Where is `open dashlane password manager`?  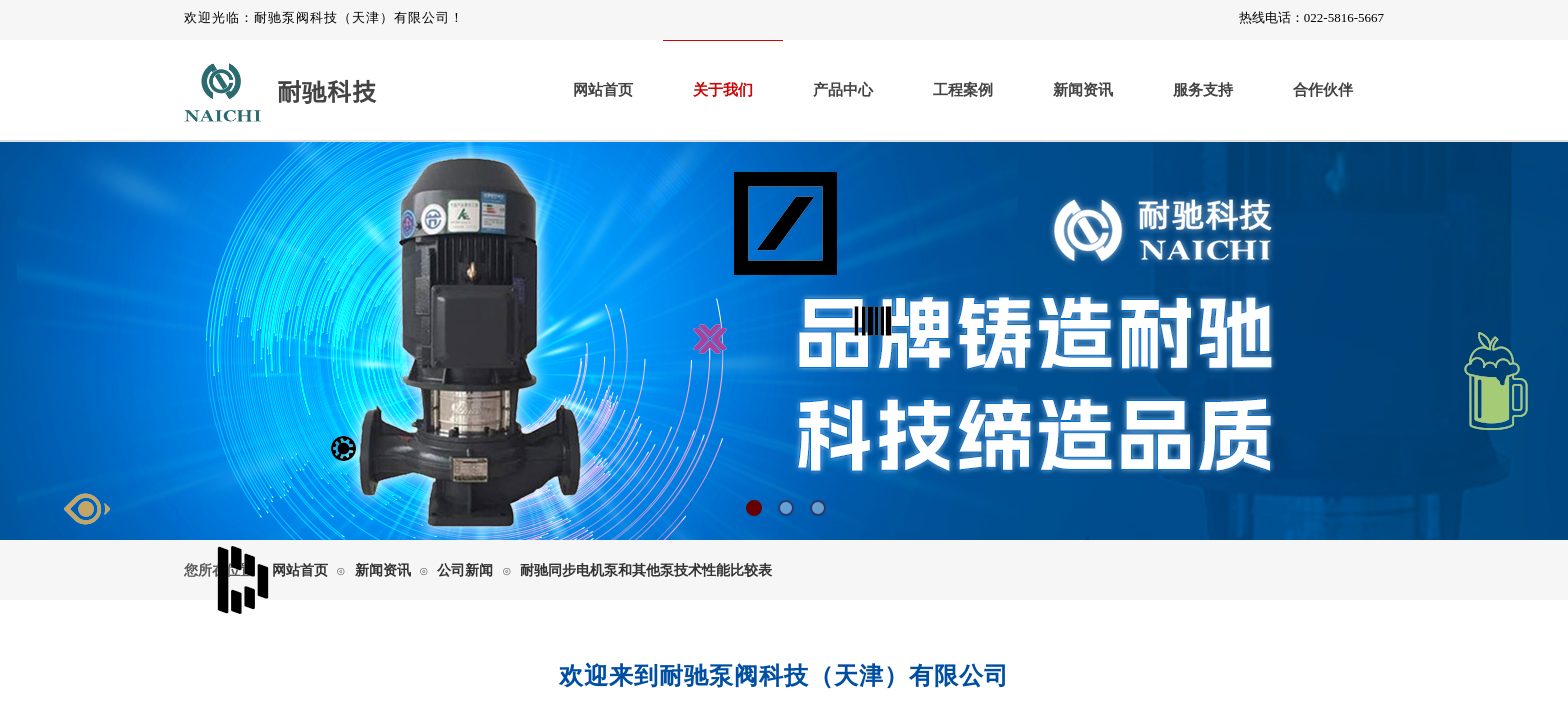
open dashlane password manager is located at coordinates (243, 580).